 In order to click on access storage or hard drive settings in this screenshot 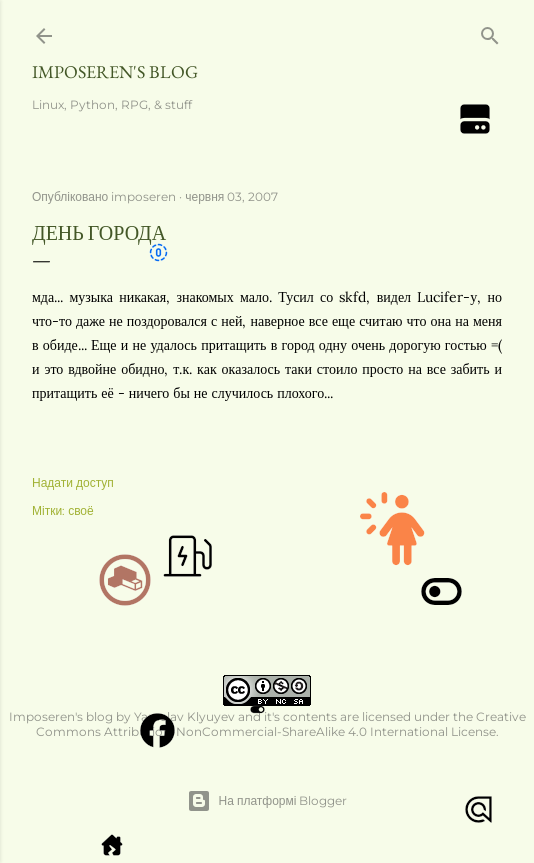, I will do `click(475, 119)`.